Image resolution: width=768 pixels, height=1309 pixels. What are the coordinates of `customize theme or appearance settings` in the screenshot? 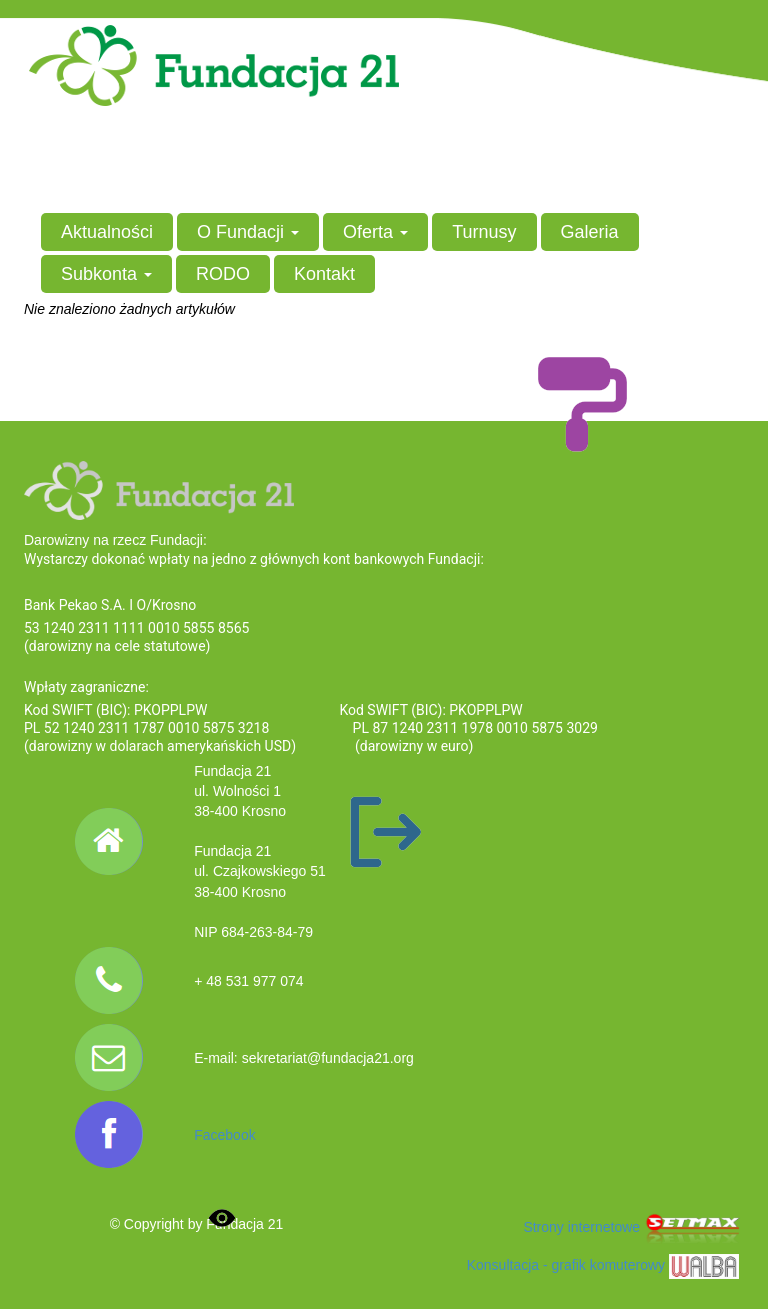 It's located at (582, 401).